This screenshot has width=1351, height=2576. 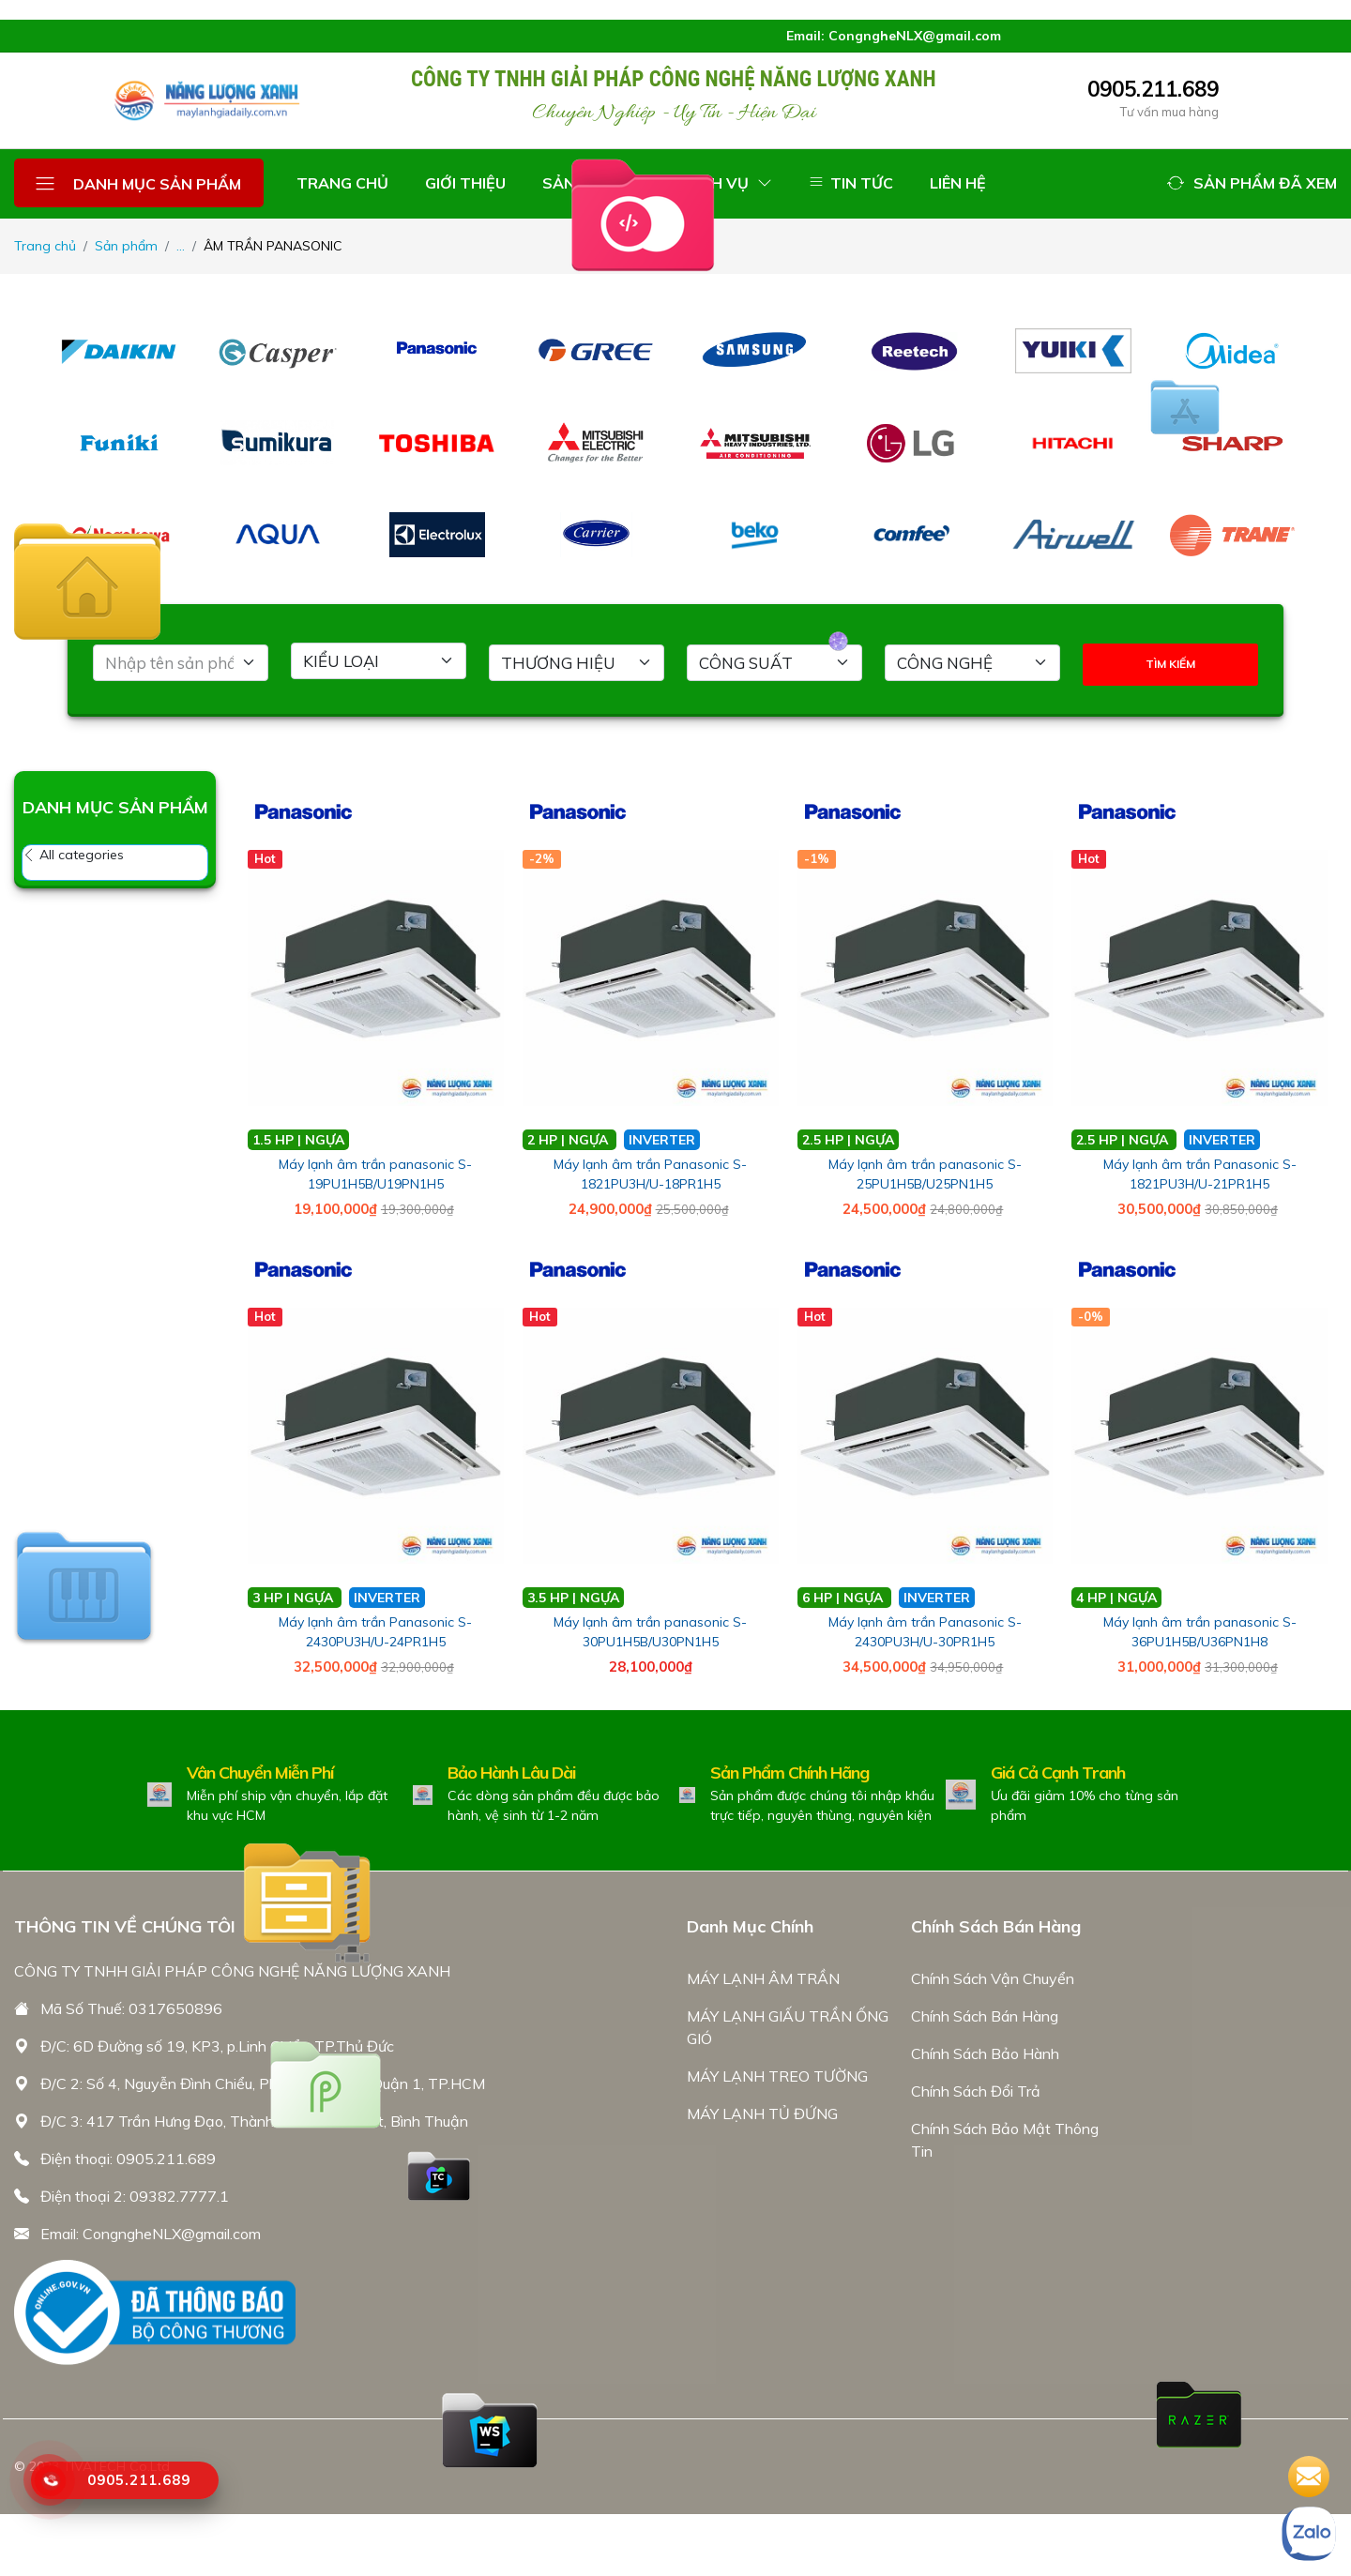 I want to click on open your templates folder, so click(x=1185, y=407).